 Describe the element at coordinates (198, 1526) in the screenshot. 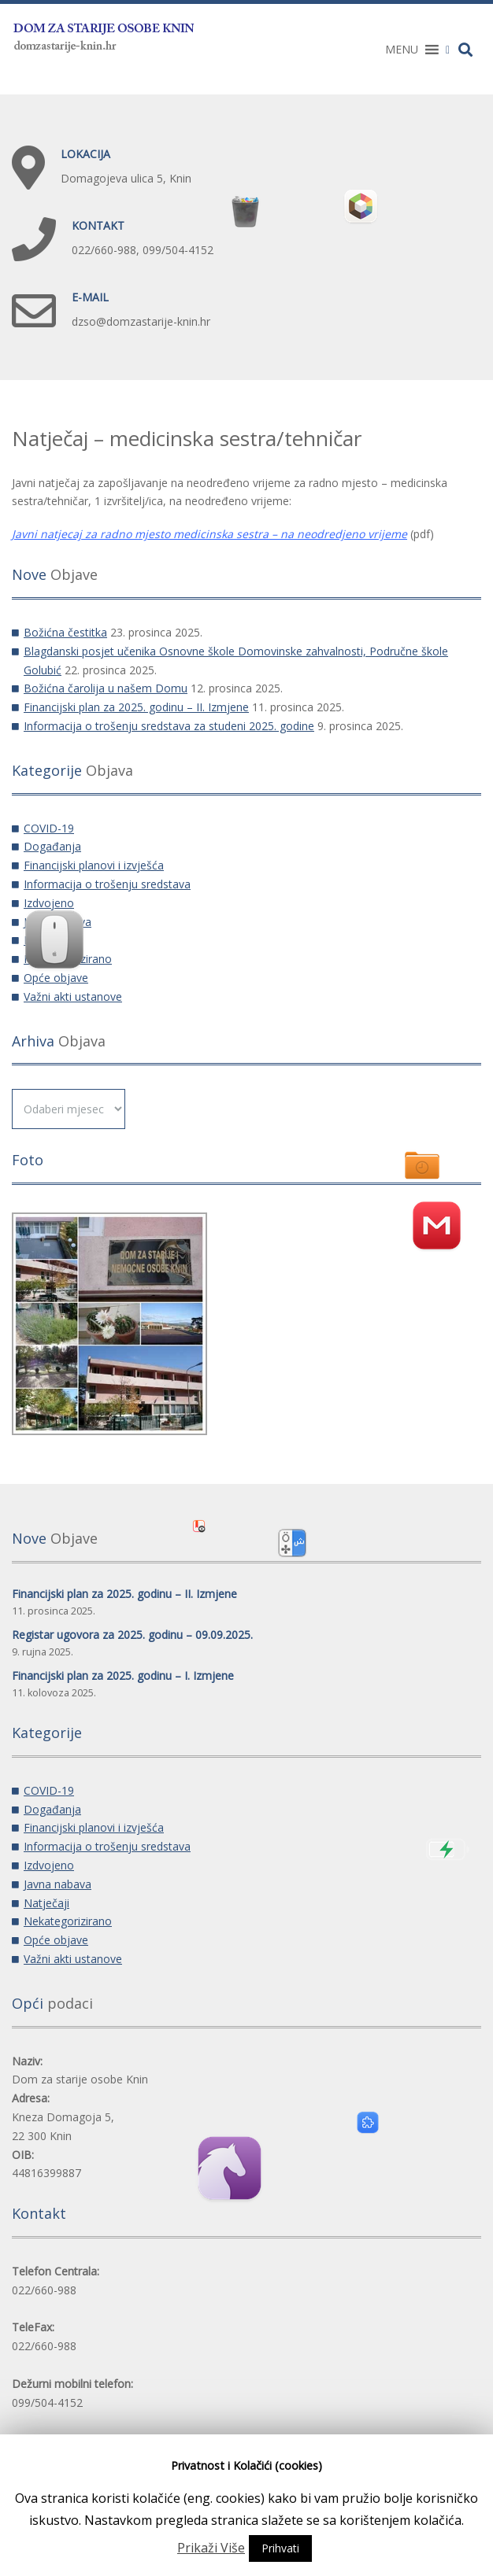

I see `open calibre e-book management app` at that location.